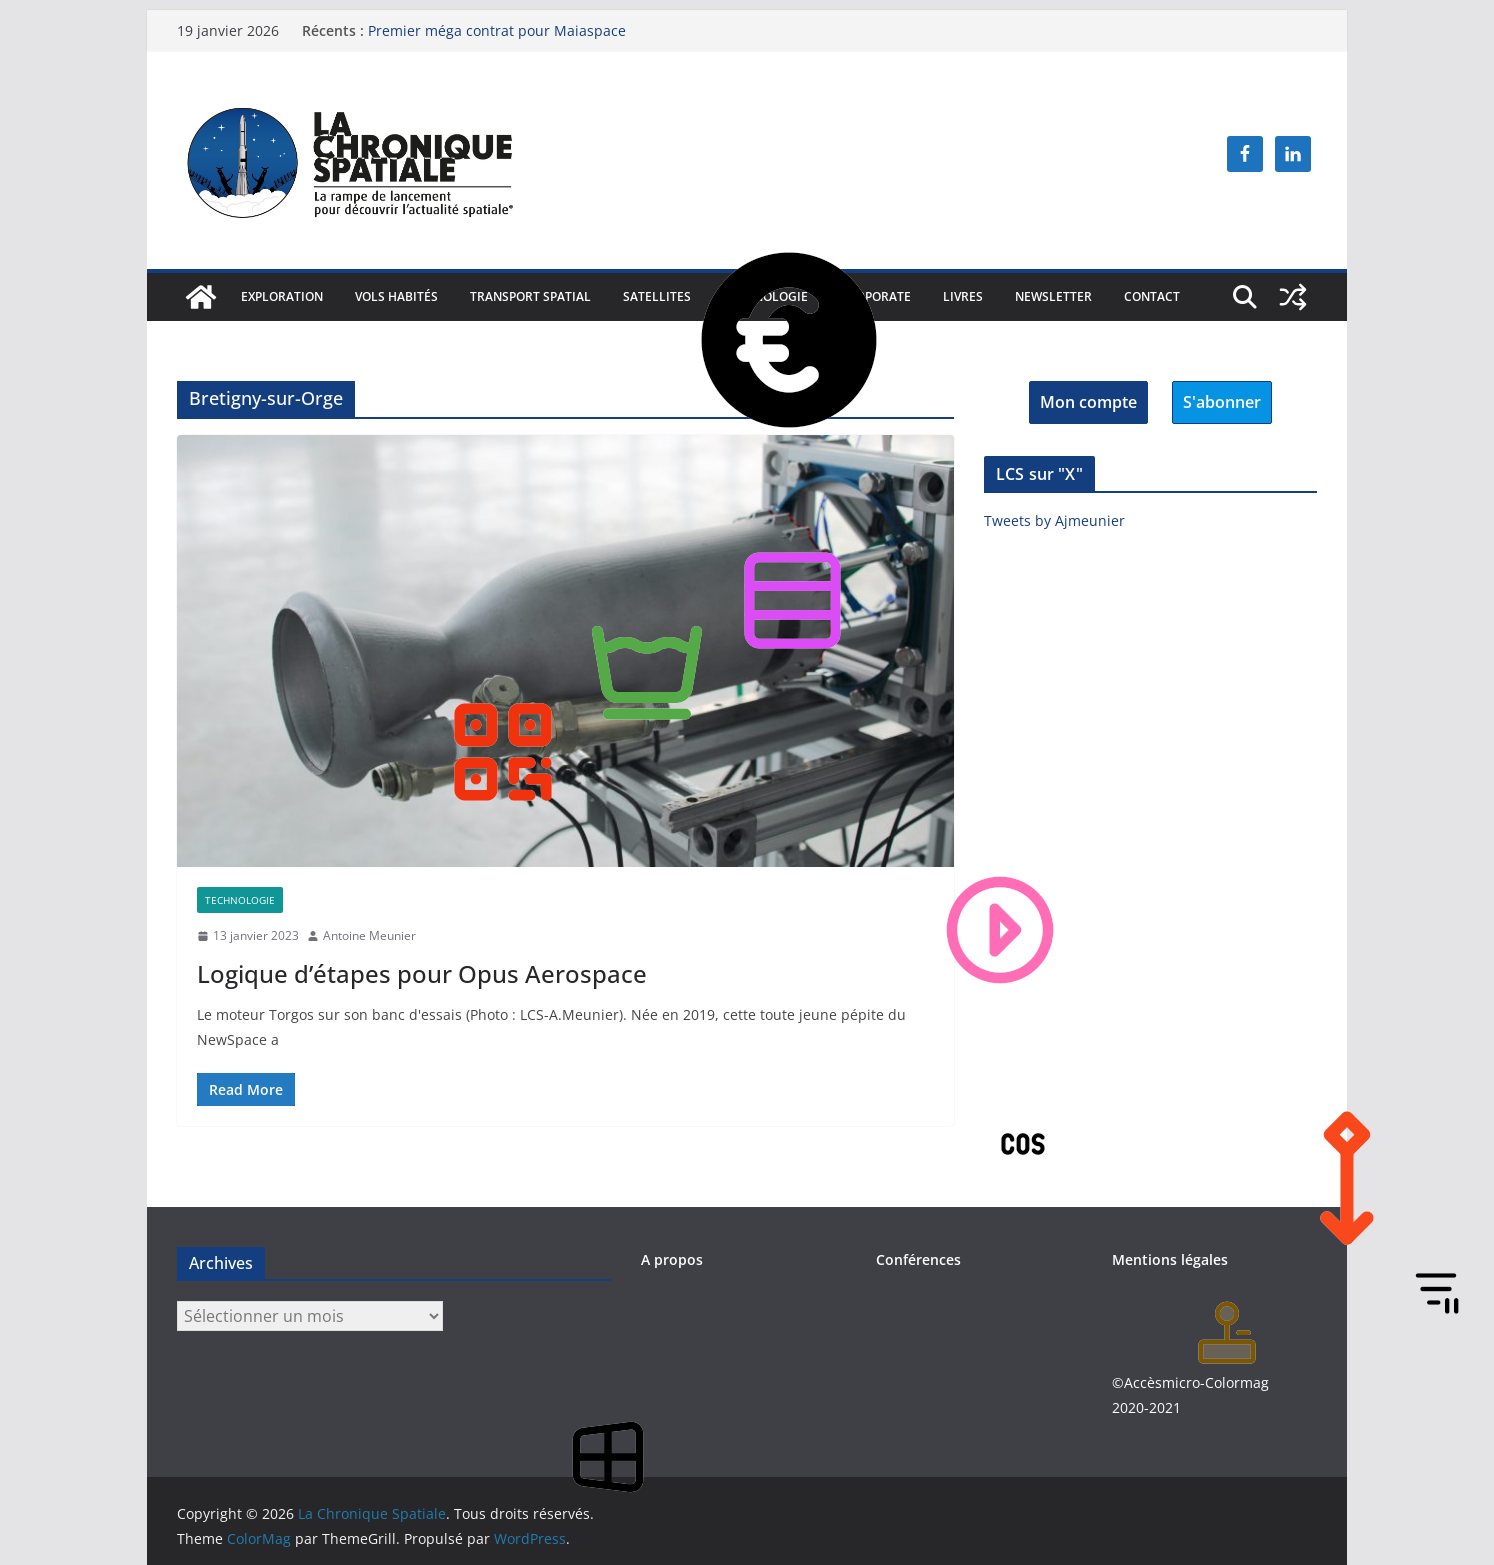 Image resolution: width=1494 pixels, height=1565 pixels. Describe the element at coordinates (503, 752) in the screenshot. I see `scan or generate a QR code` at that location.